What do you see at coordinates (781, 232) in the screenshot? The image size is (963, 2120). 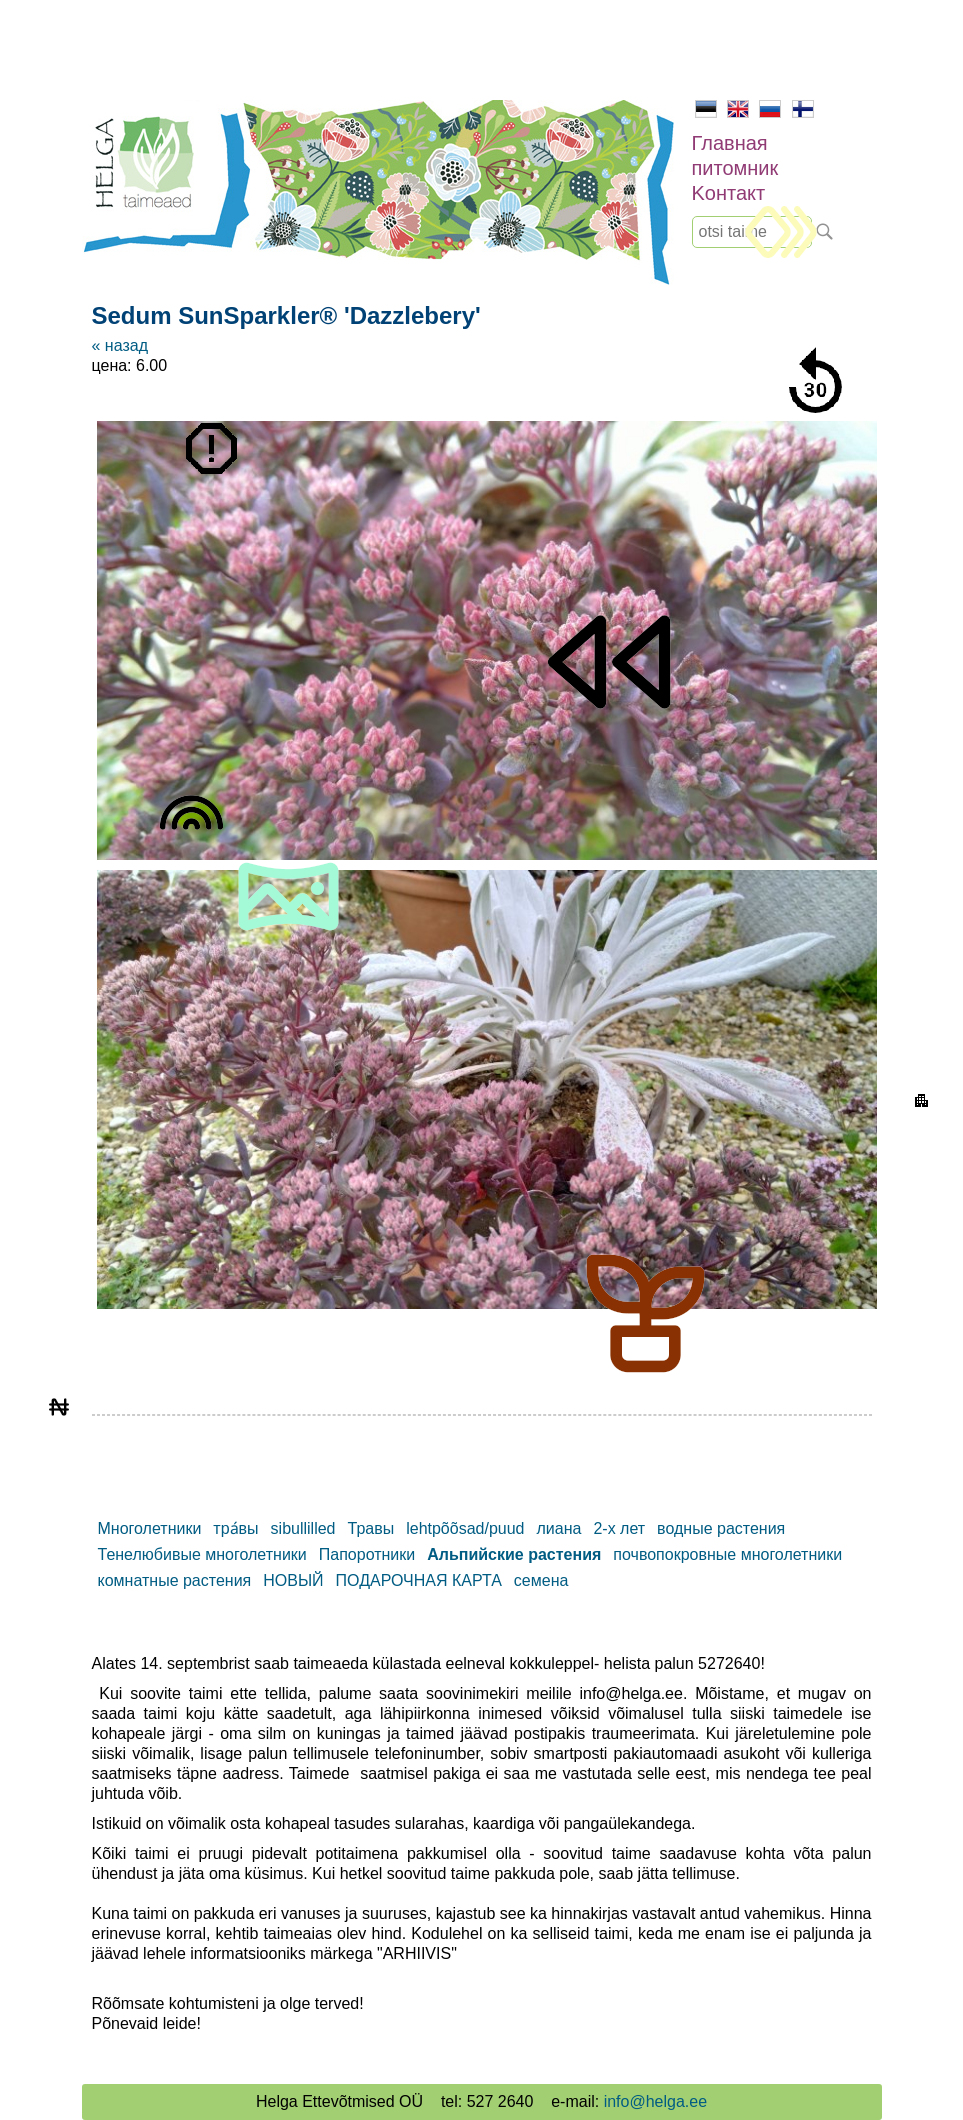 I see `access keyframe animation controls` at bounding box center [781, 232].